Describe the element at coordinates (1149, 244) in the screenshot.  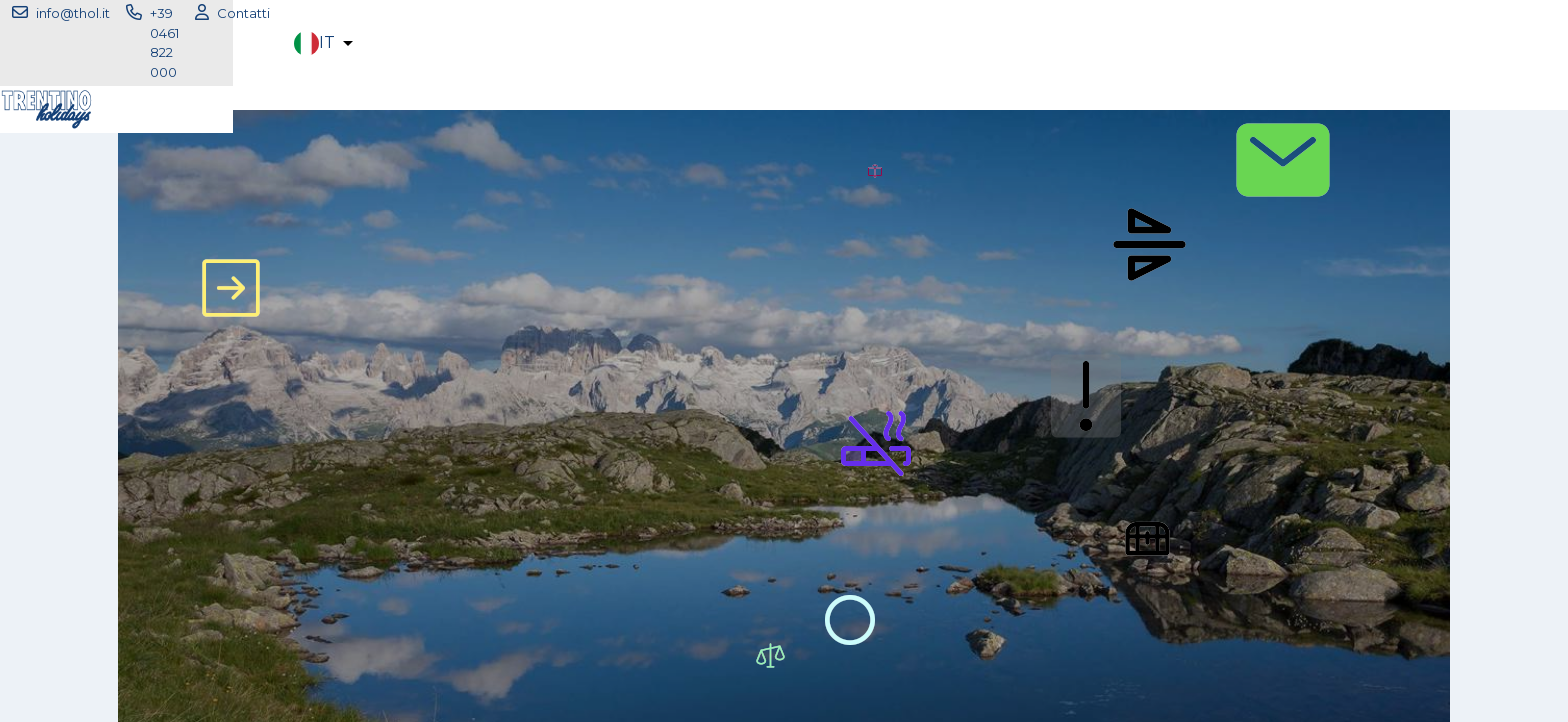
I see `flip image horizontally` at that location.